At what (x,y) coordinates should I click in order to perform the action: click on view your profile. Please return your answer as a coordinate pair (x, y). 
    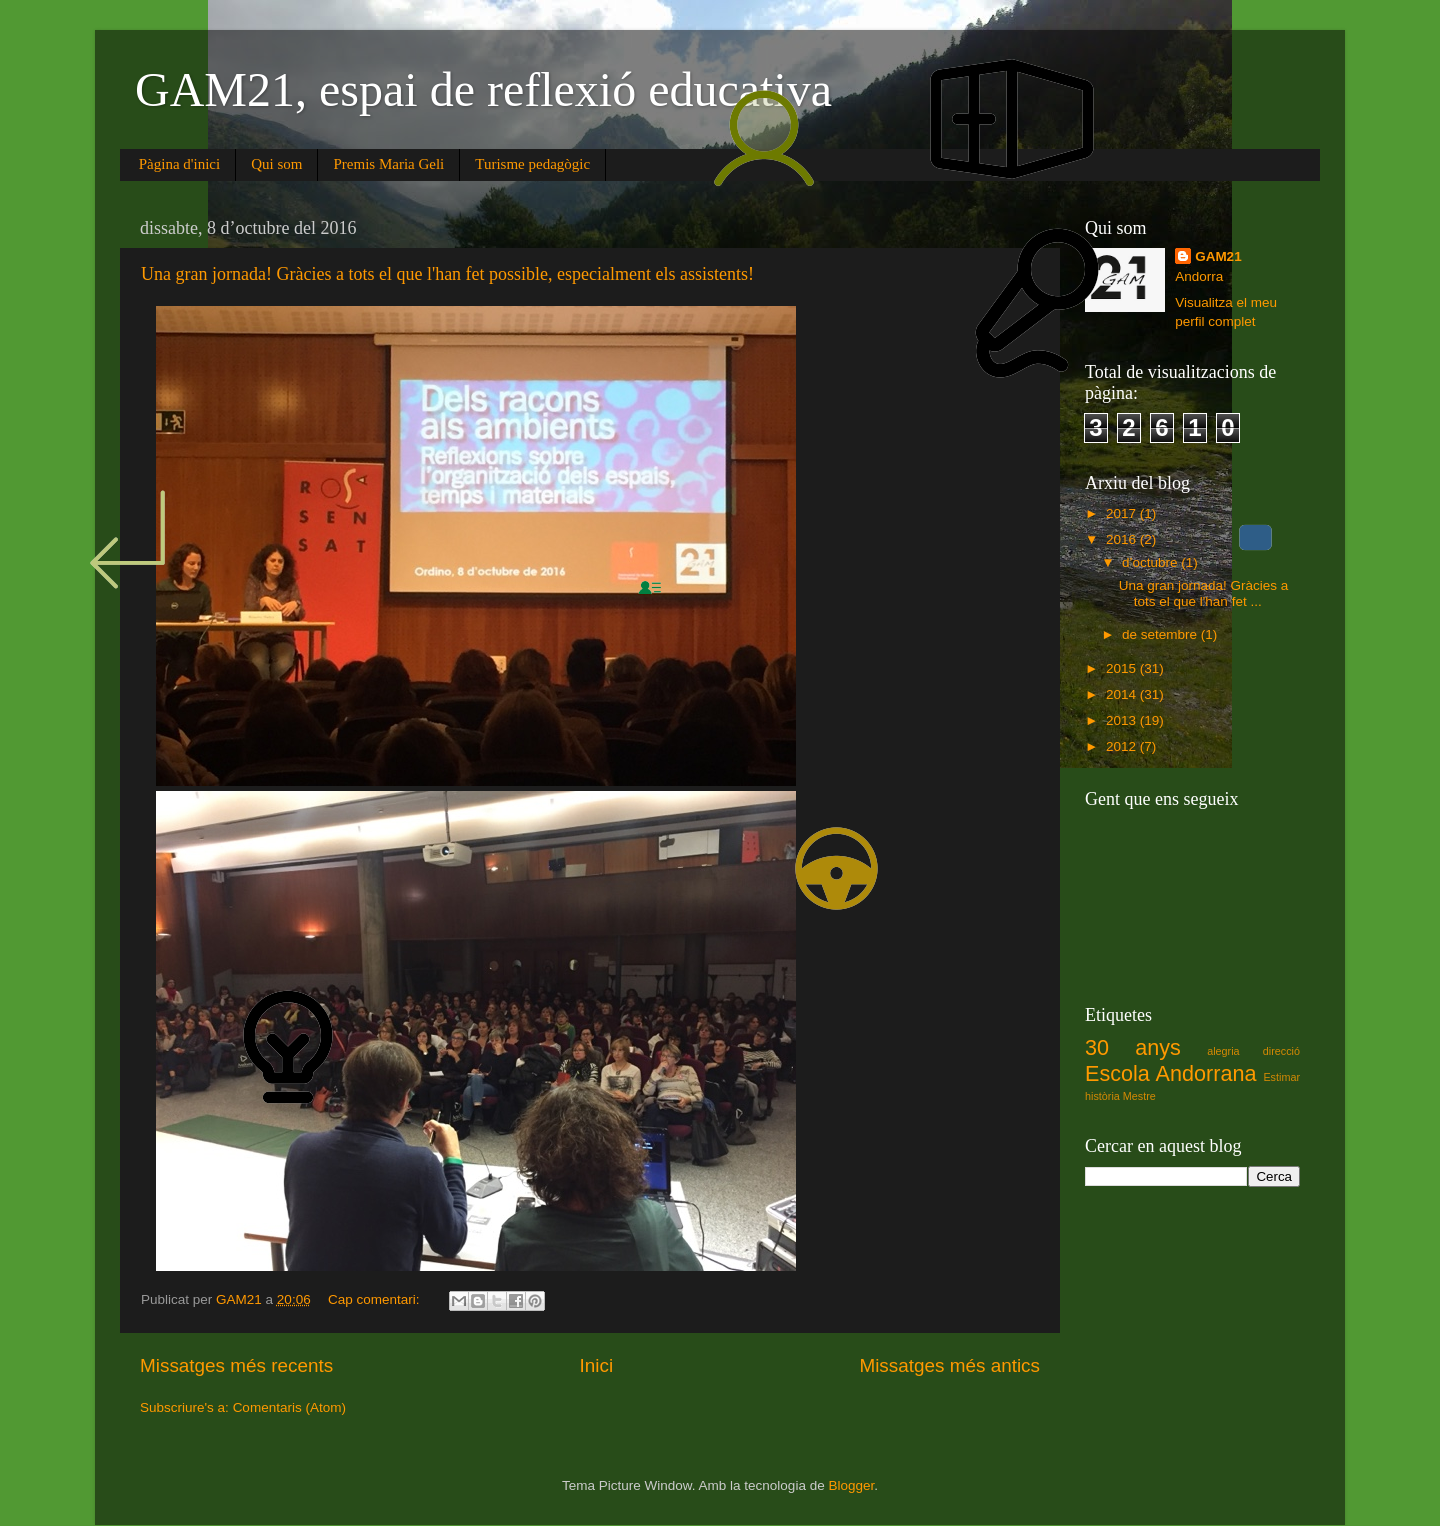
    Looking at the image, I should click on (764, 140).